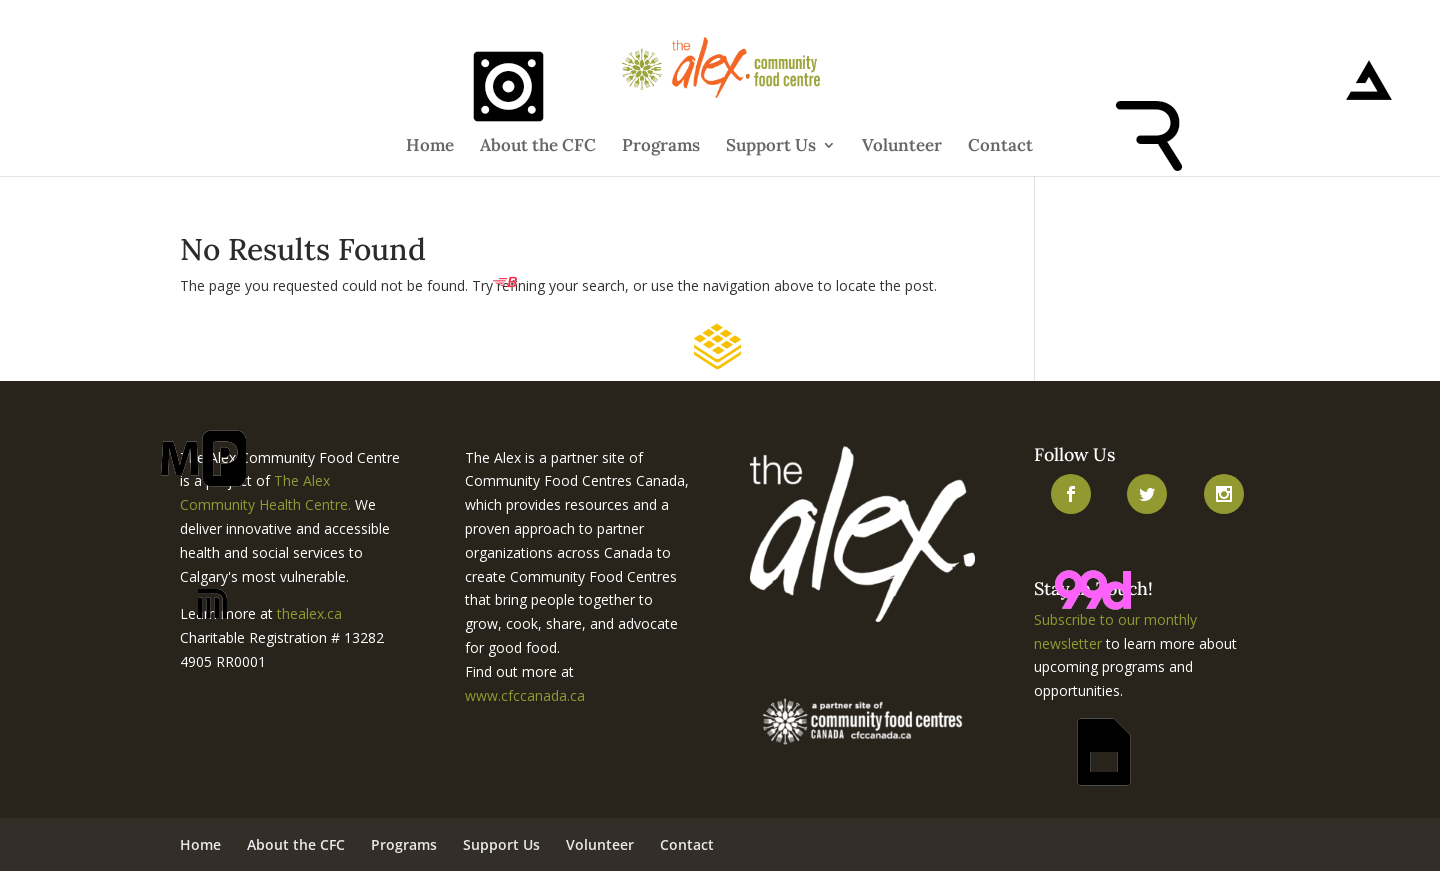 This screenshot has width=1440, height=891. I want to click on BlazeMeter logo - performance testing platform, so click(505, 282).